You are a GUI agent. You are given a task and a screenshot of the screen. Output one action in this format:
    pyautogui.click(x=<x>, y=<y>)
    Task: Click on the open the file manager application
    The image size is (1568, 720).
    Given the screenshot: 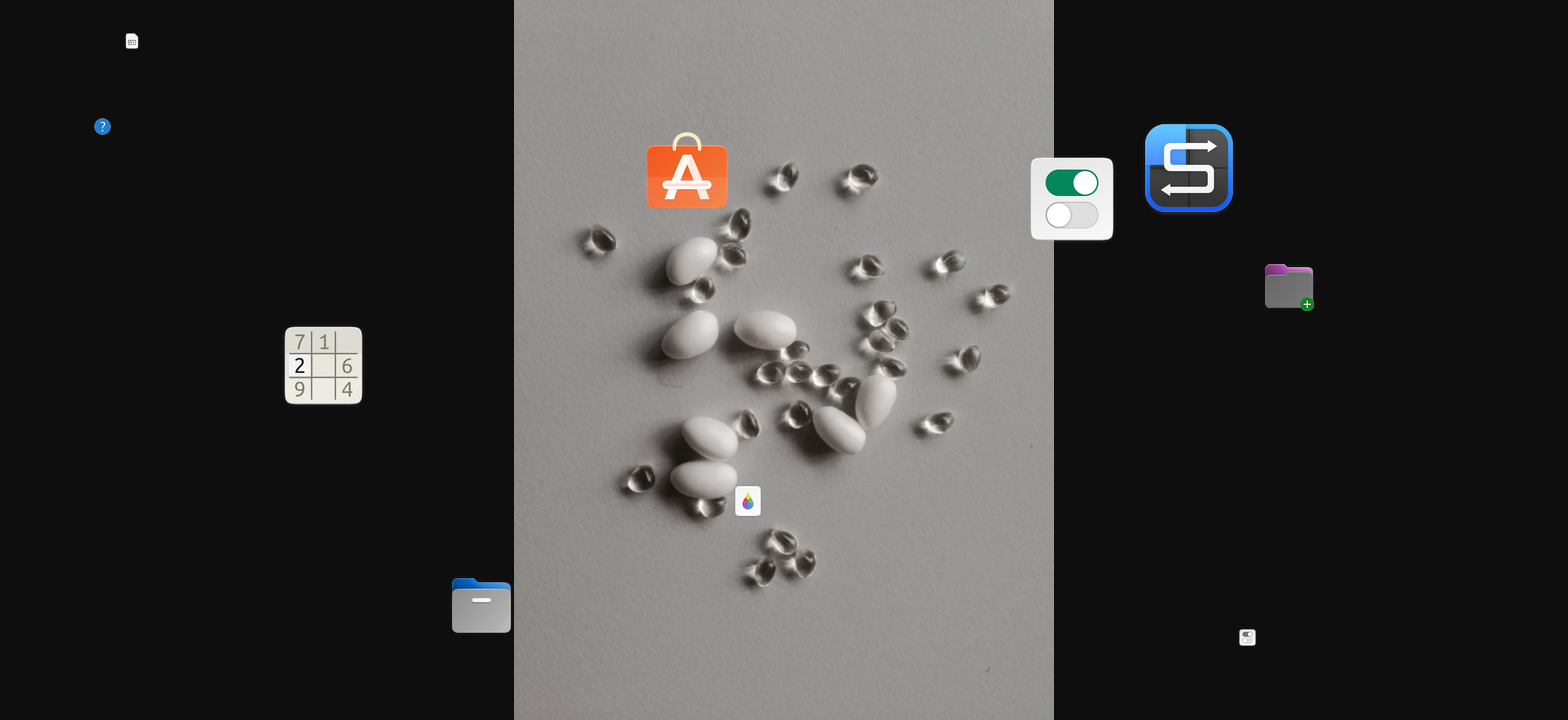 What is the action you would take?
    pyautogui.click(x=481, y=605)
    